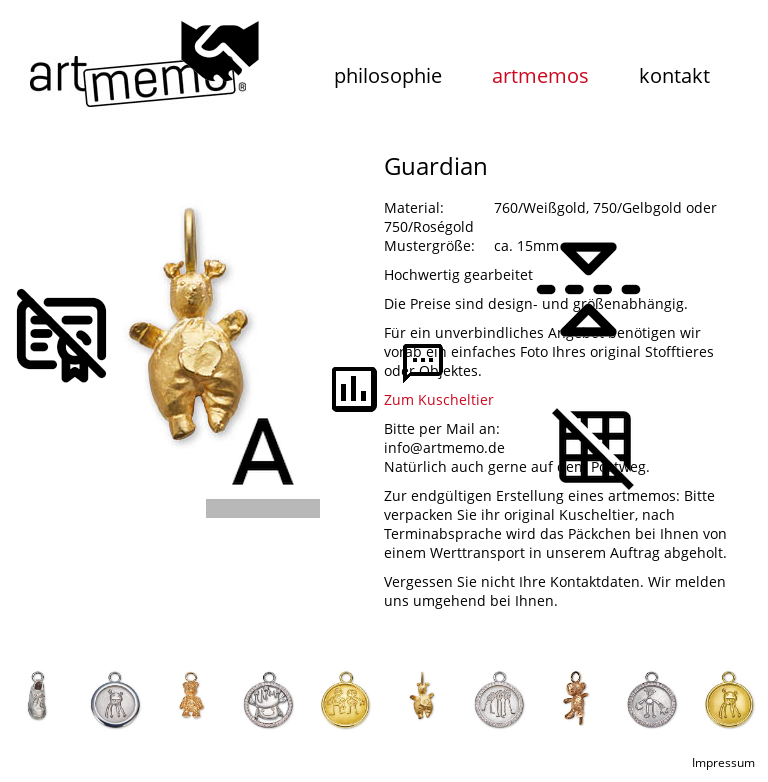 The height and width of the screenshot is (782, 768). Describe the element at coordinates (588, 289) in the screenshot. I see `flip image vertically` at that location.